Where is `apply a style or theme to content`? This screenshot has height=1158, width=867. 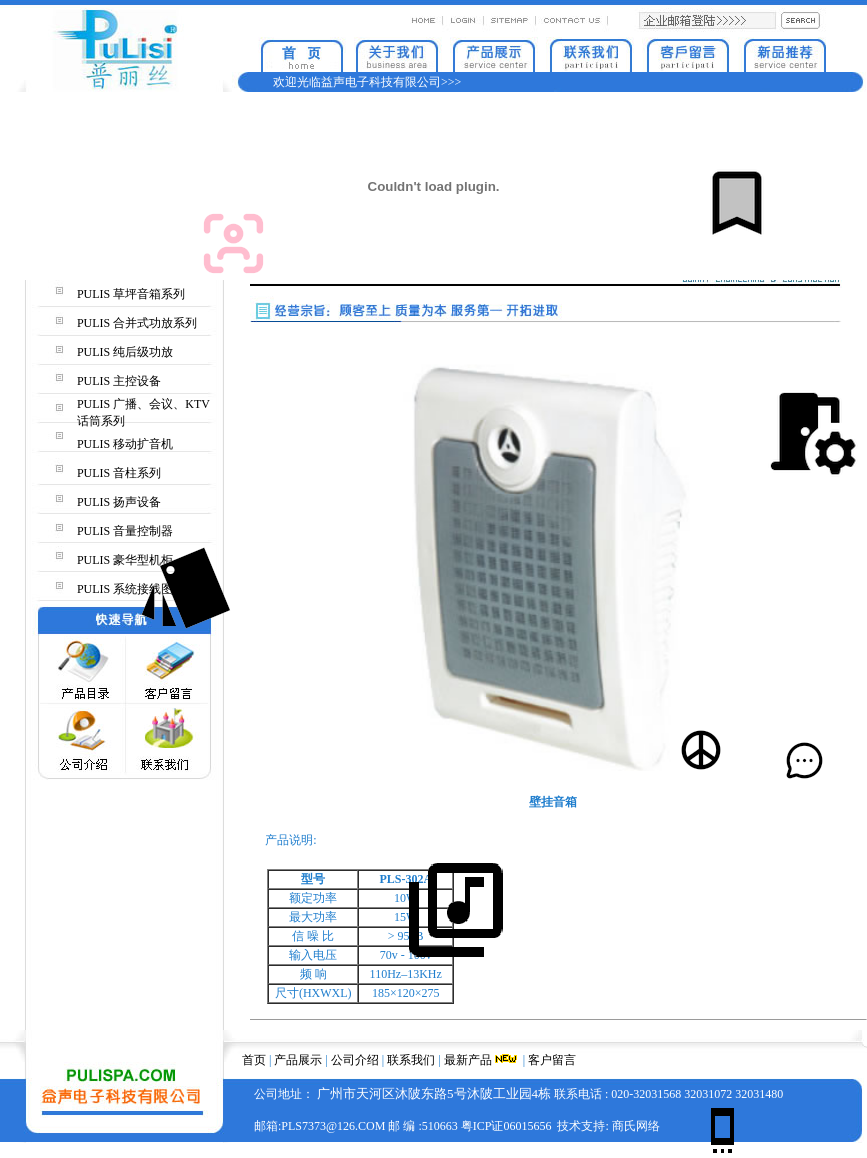 apply a style or theme to content is located at coordinates (187, 587).